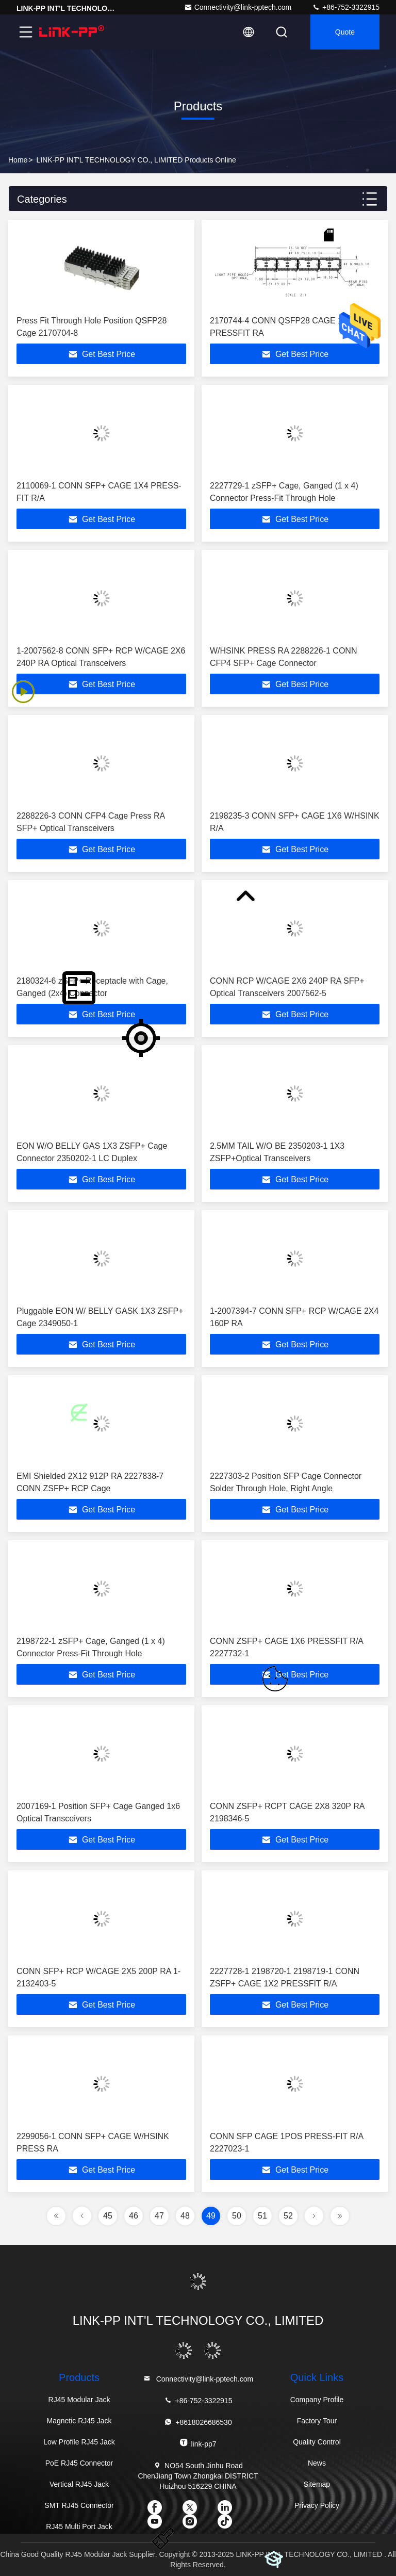 This screenshot has height=2576, width=396. What do you see at coordinates (163, 2538) in the screenshot?
I see `access painting or drawing tools` at bounding box center [163, 2538].